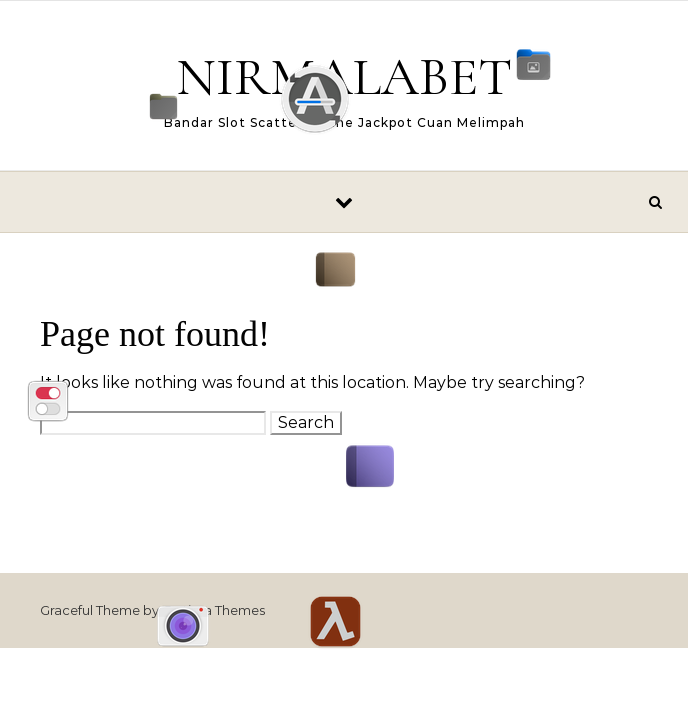 The width and height of the screenshot is (688, 720). I want to click on access desktop folder, so click(370, 465).